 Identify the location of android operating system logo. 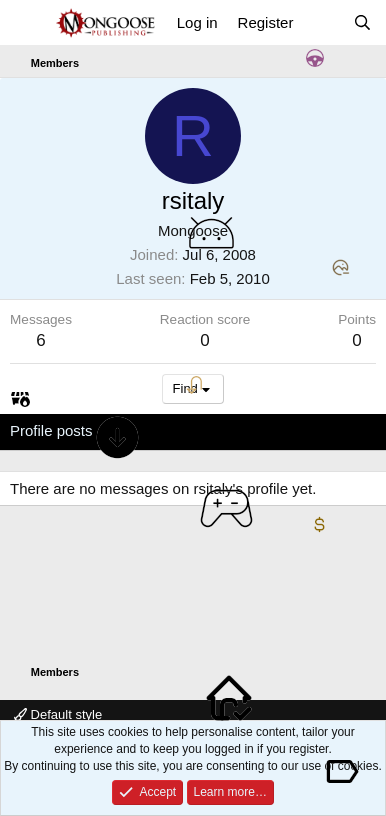
(211, 234).